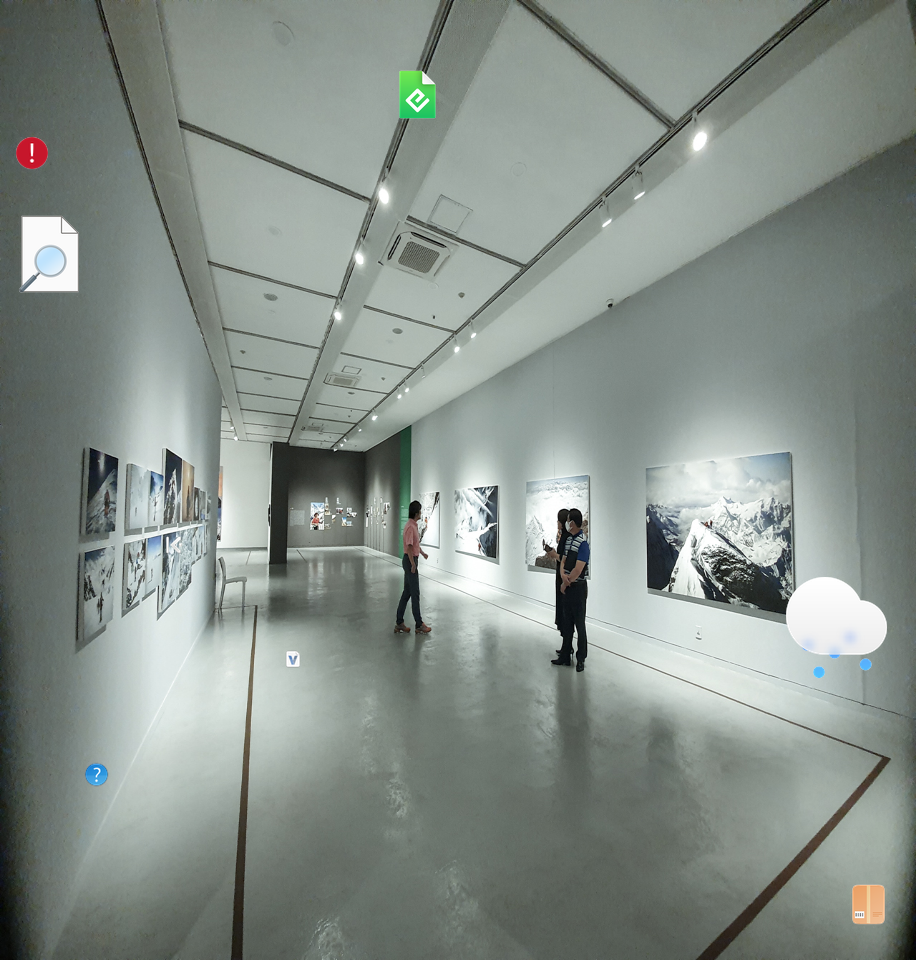 This screenshot has height=960, width=916. What do you see at coordinates (96, 774) in the screenshot?
I see `open help center or documentation` at bounding box center [96, 774].